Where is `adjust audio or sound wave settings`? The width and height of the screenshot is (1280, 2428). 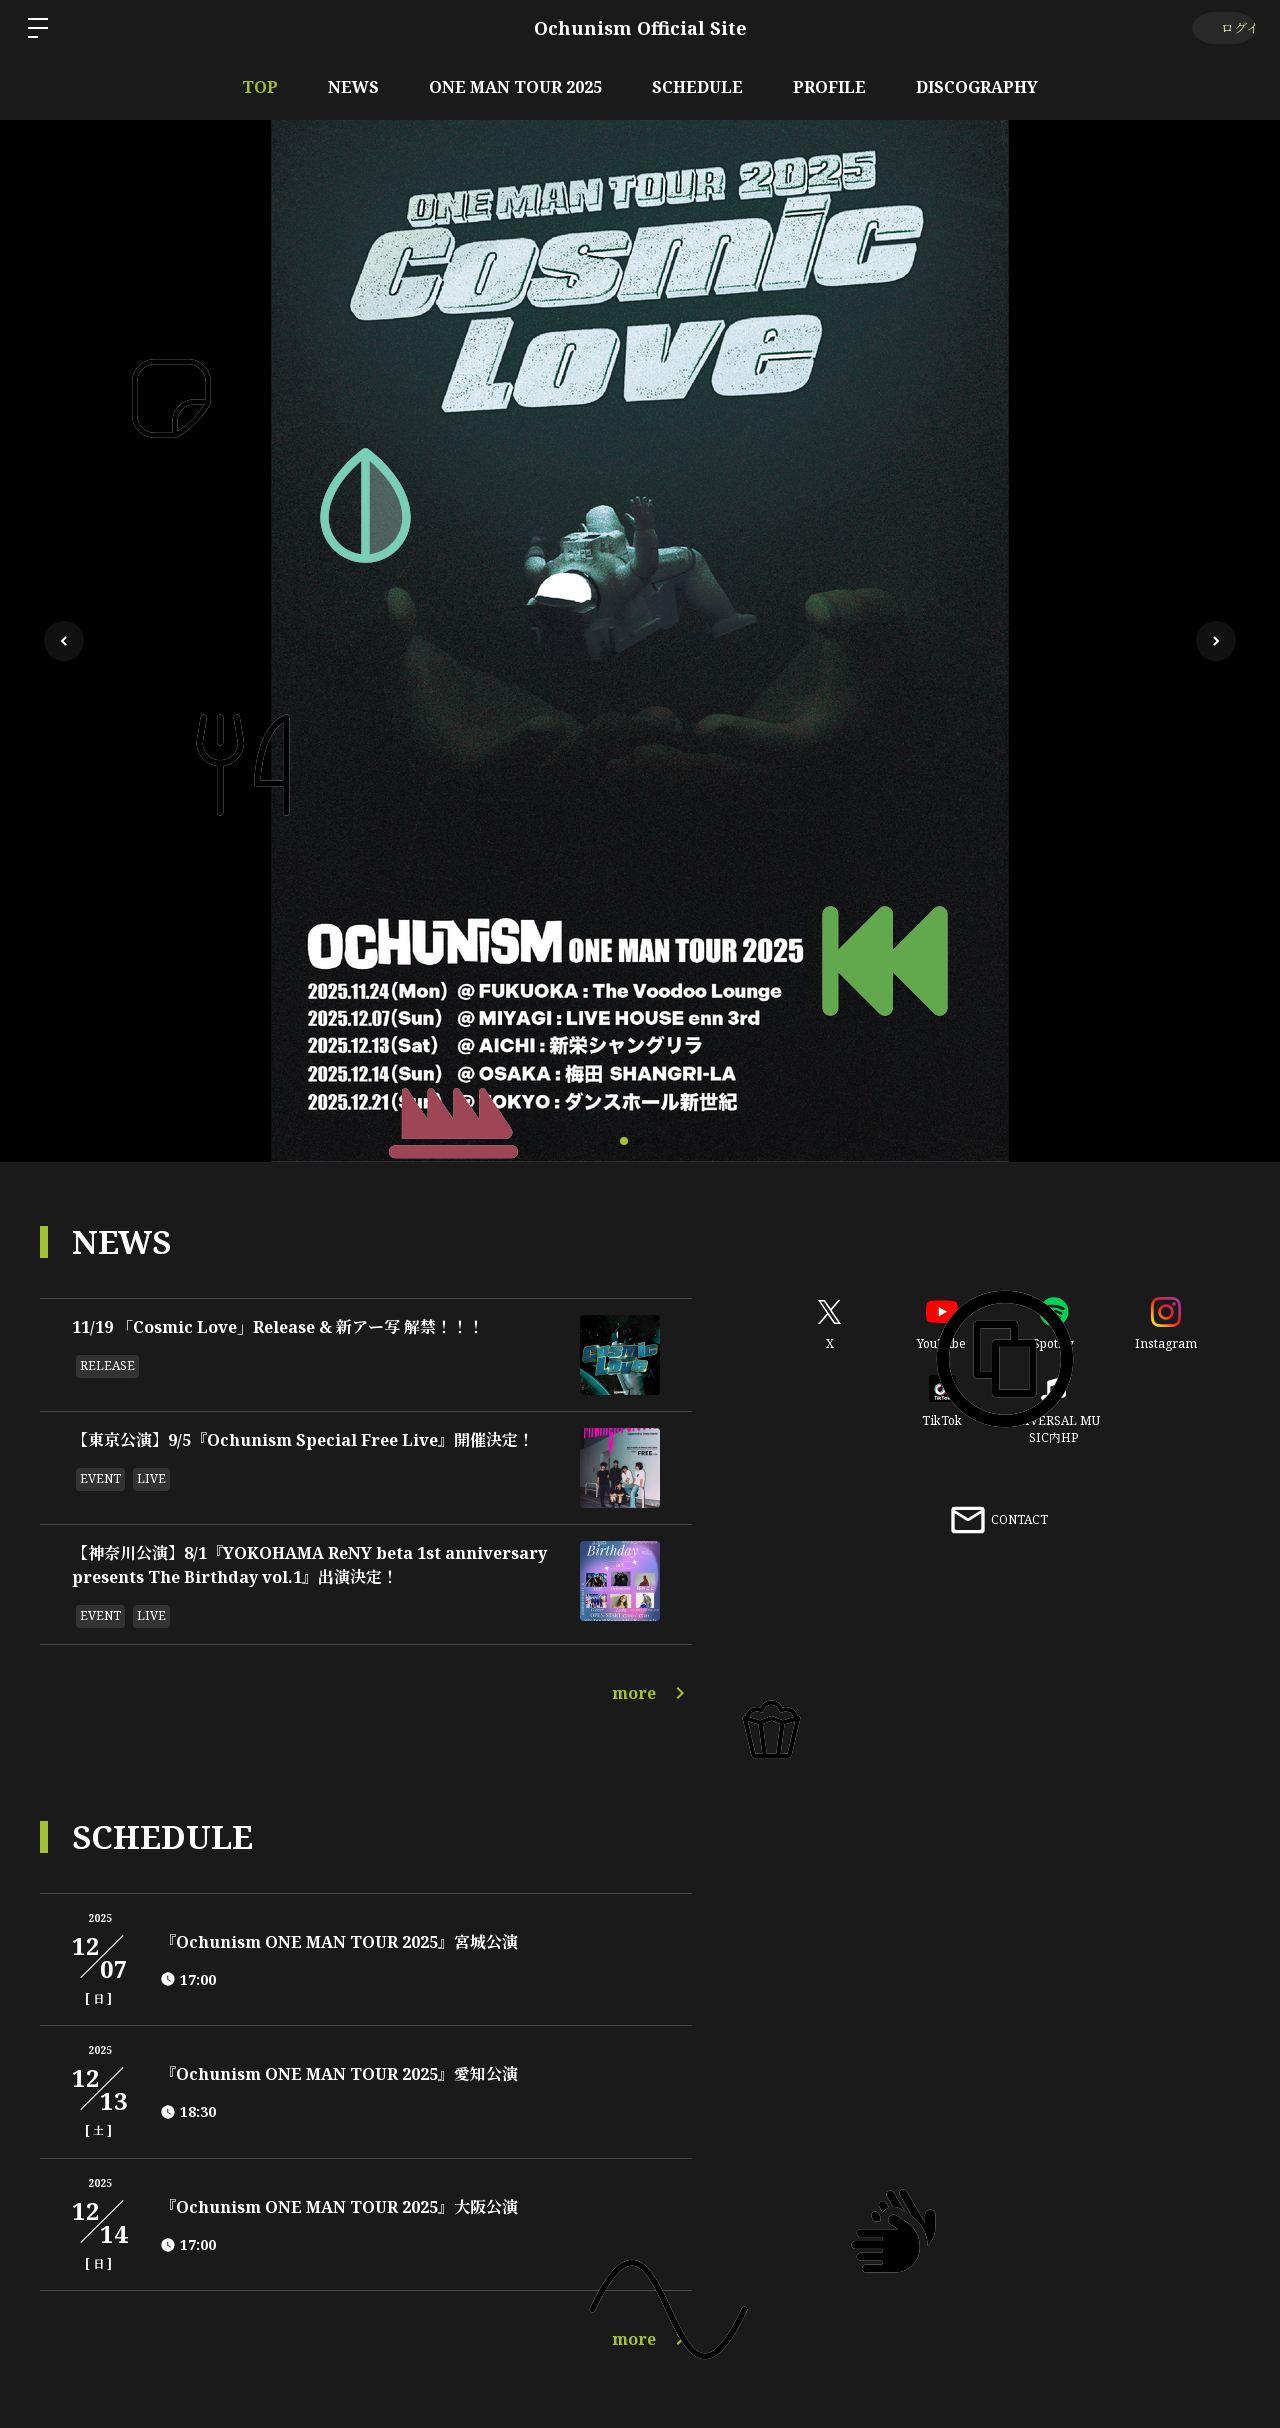
adjust audio or sound wave settings is located at coordinates (668, 2309).